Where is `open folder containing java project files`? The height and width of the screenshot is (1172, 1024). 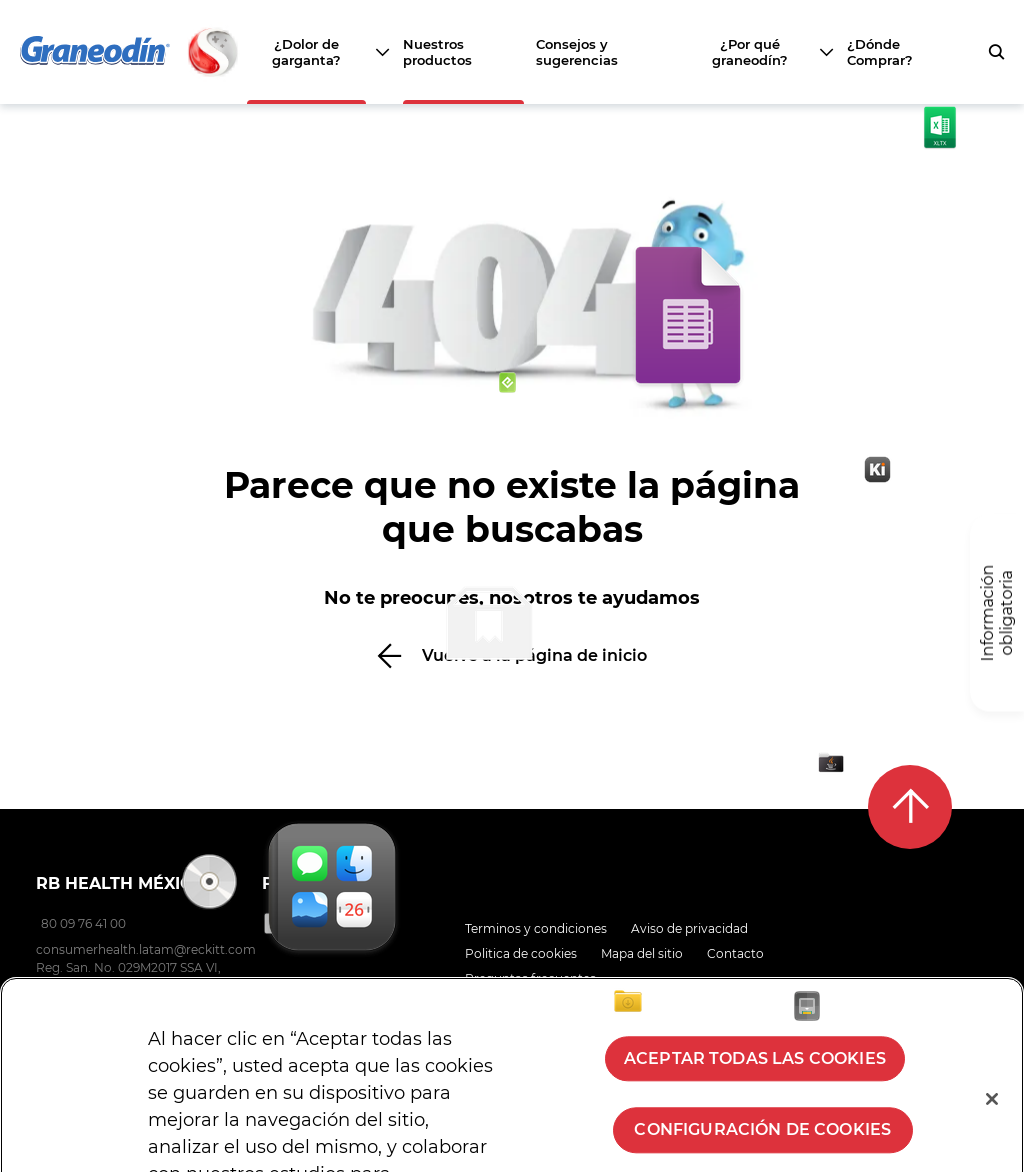 open folder containing java project files is located at coordinates (831, 763).